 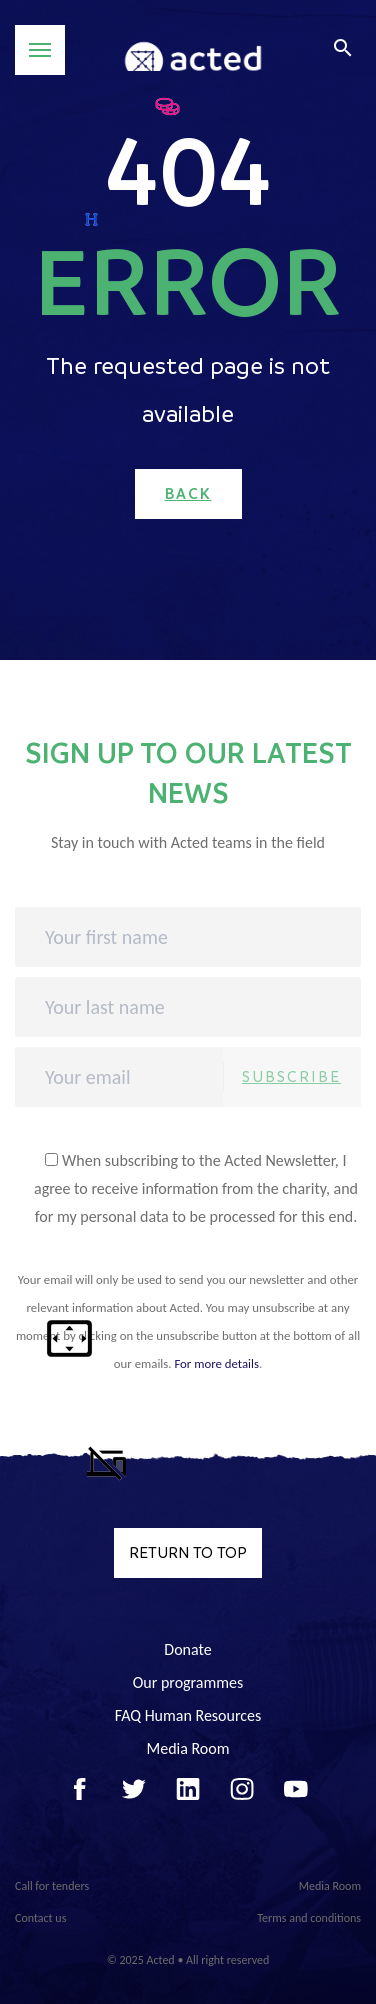 What do you see at coordinates (69, 1338) in the screenshot?
I see `adjust display overscan settings` at bounding box center [69, 1338].